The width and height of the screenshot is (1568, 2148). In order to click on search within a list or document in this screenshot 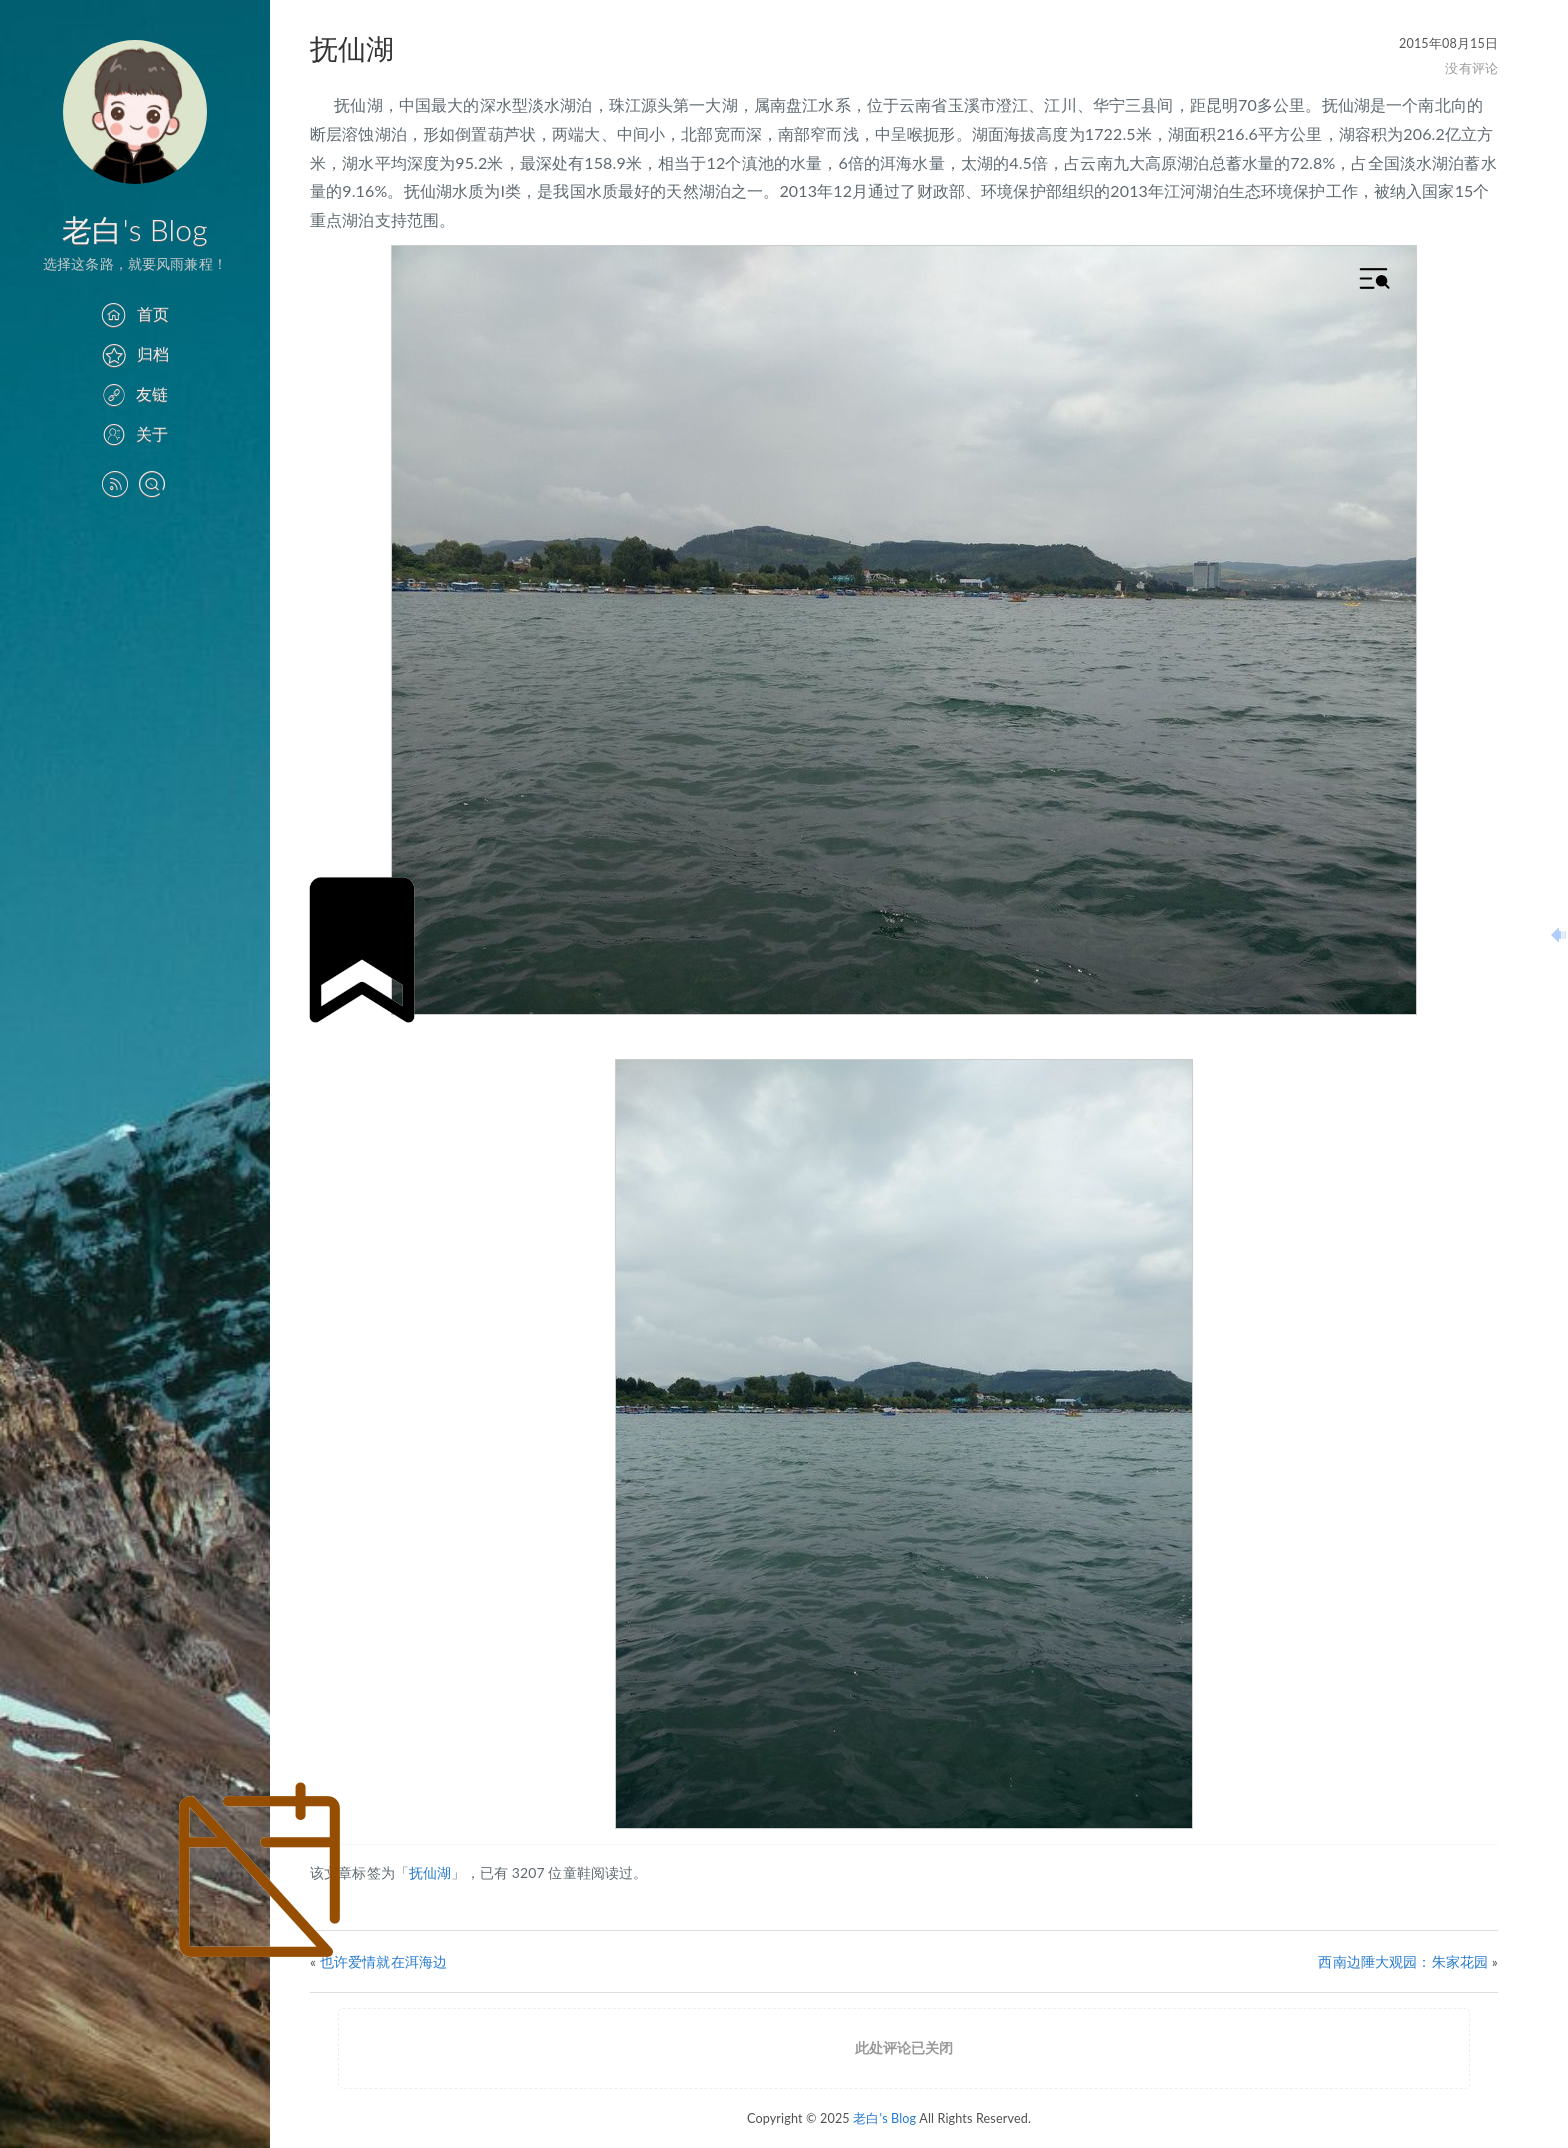, I will do `click(1373, 278)`.